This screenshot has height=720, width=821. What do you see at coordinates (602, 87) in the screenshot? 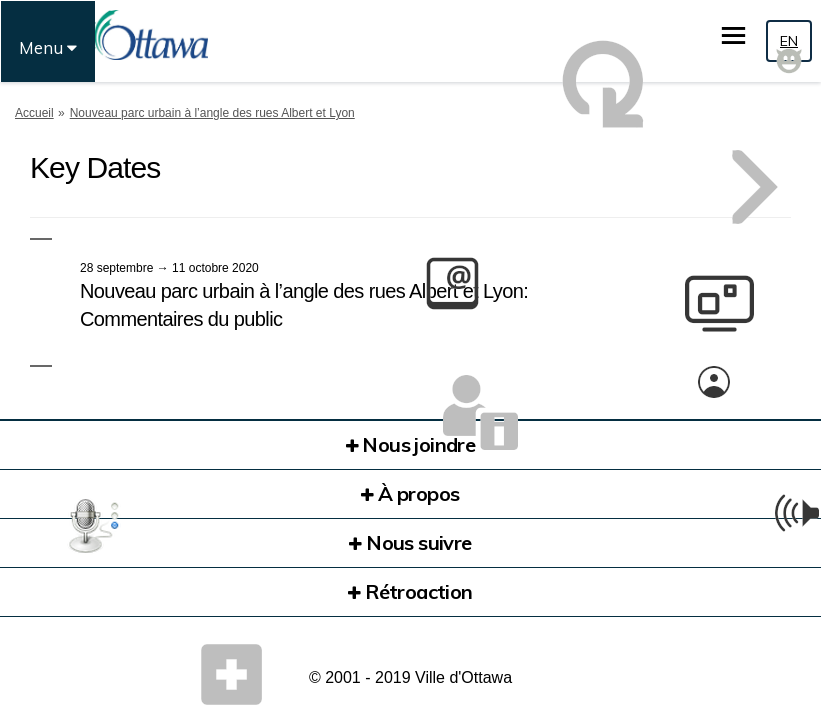
I see `screen rotation is enabled` at bounding box center [602, 87].